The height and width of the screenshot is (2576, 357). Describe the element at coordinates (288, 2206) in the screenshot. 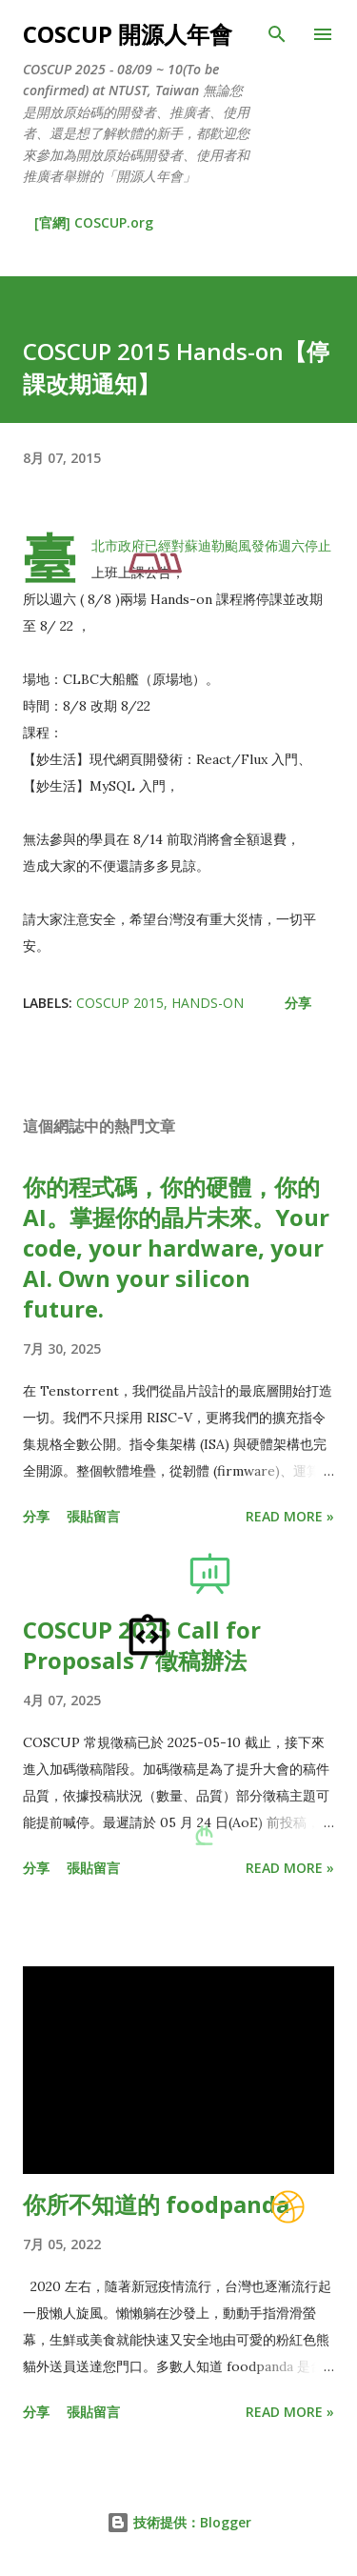

I see `view dribbble profile or portfolio` at that location.